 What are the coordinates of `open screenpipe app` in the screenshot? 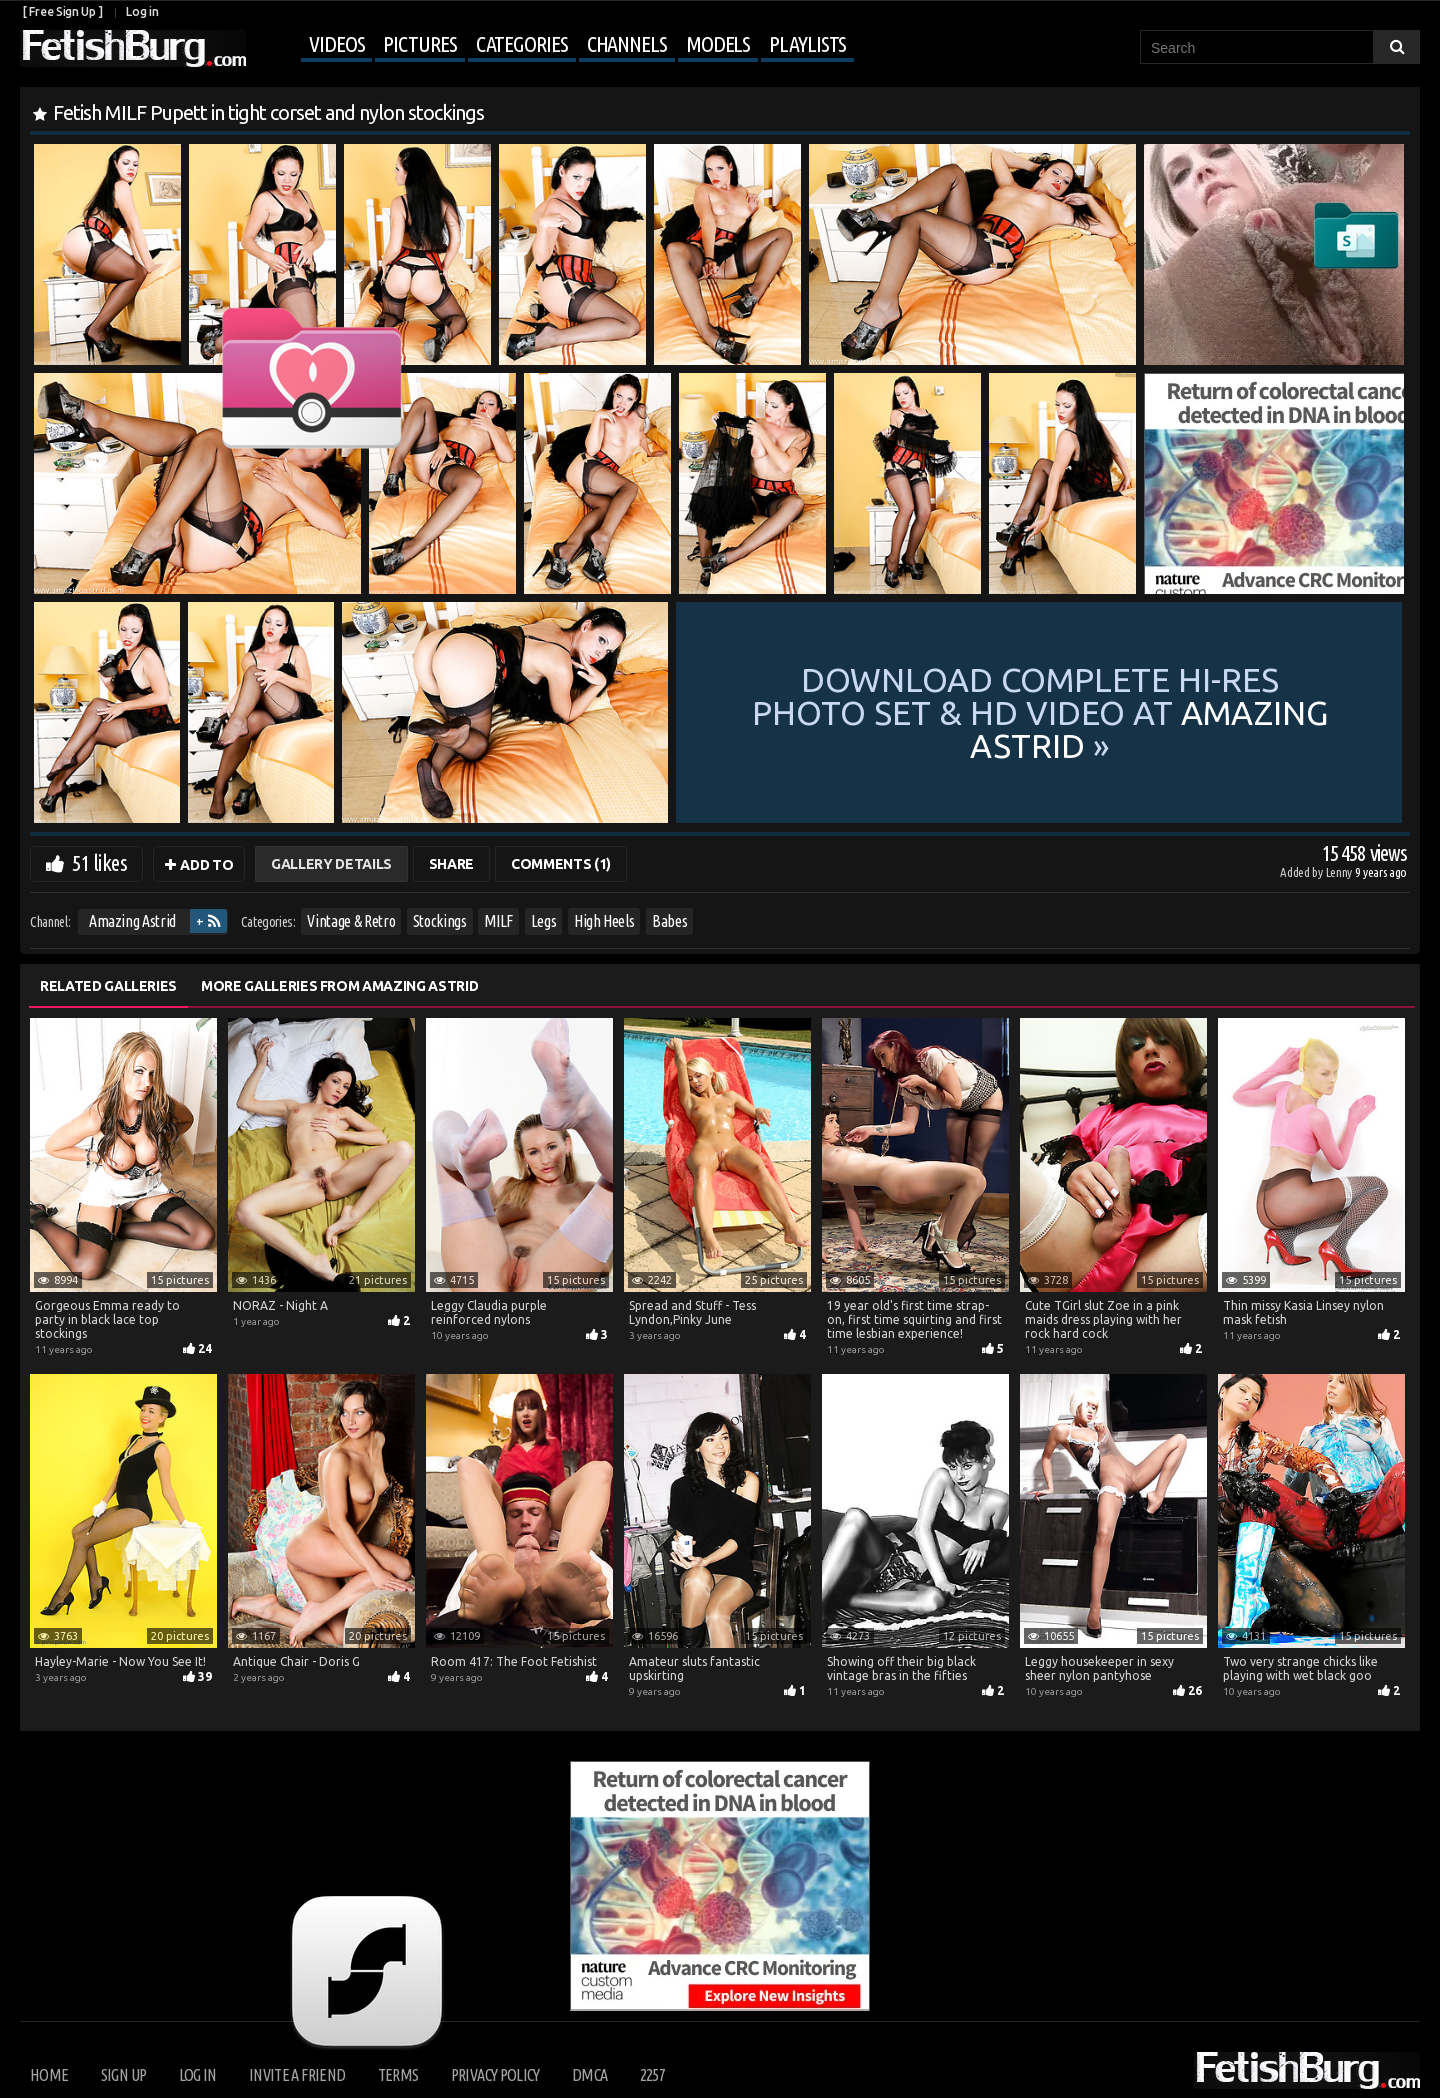 It's located at (367, 1971).